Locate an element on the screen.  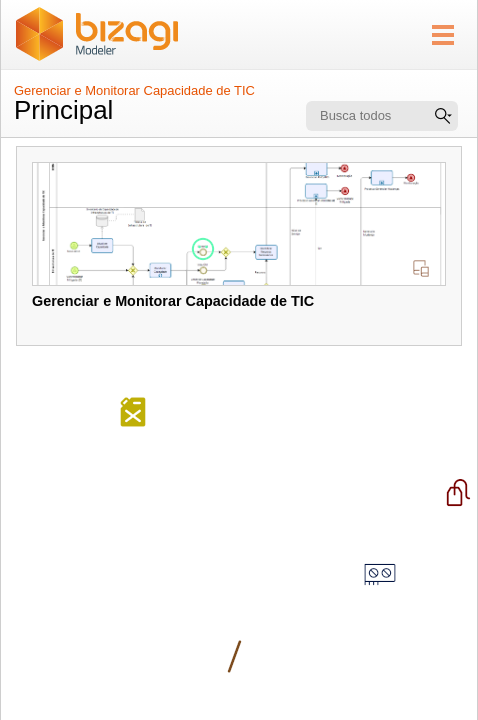
indicates a disabled or unavailable feature is located at coordinates (234, 656).